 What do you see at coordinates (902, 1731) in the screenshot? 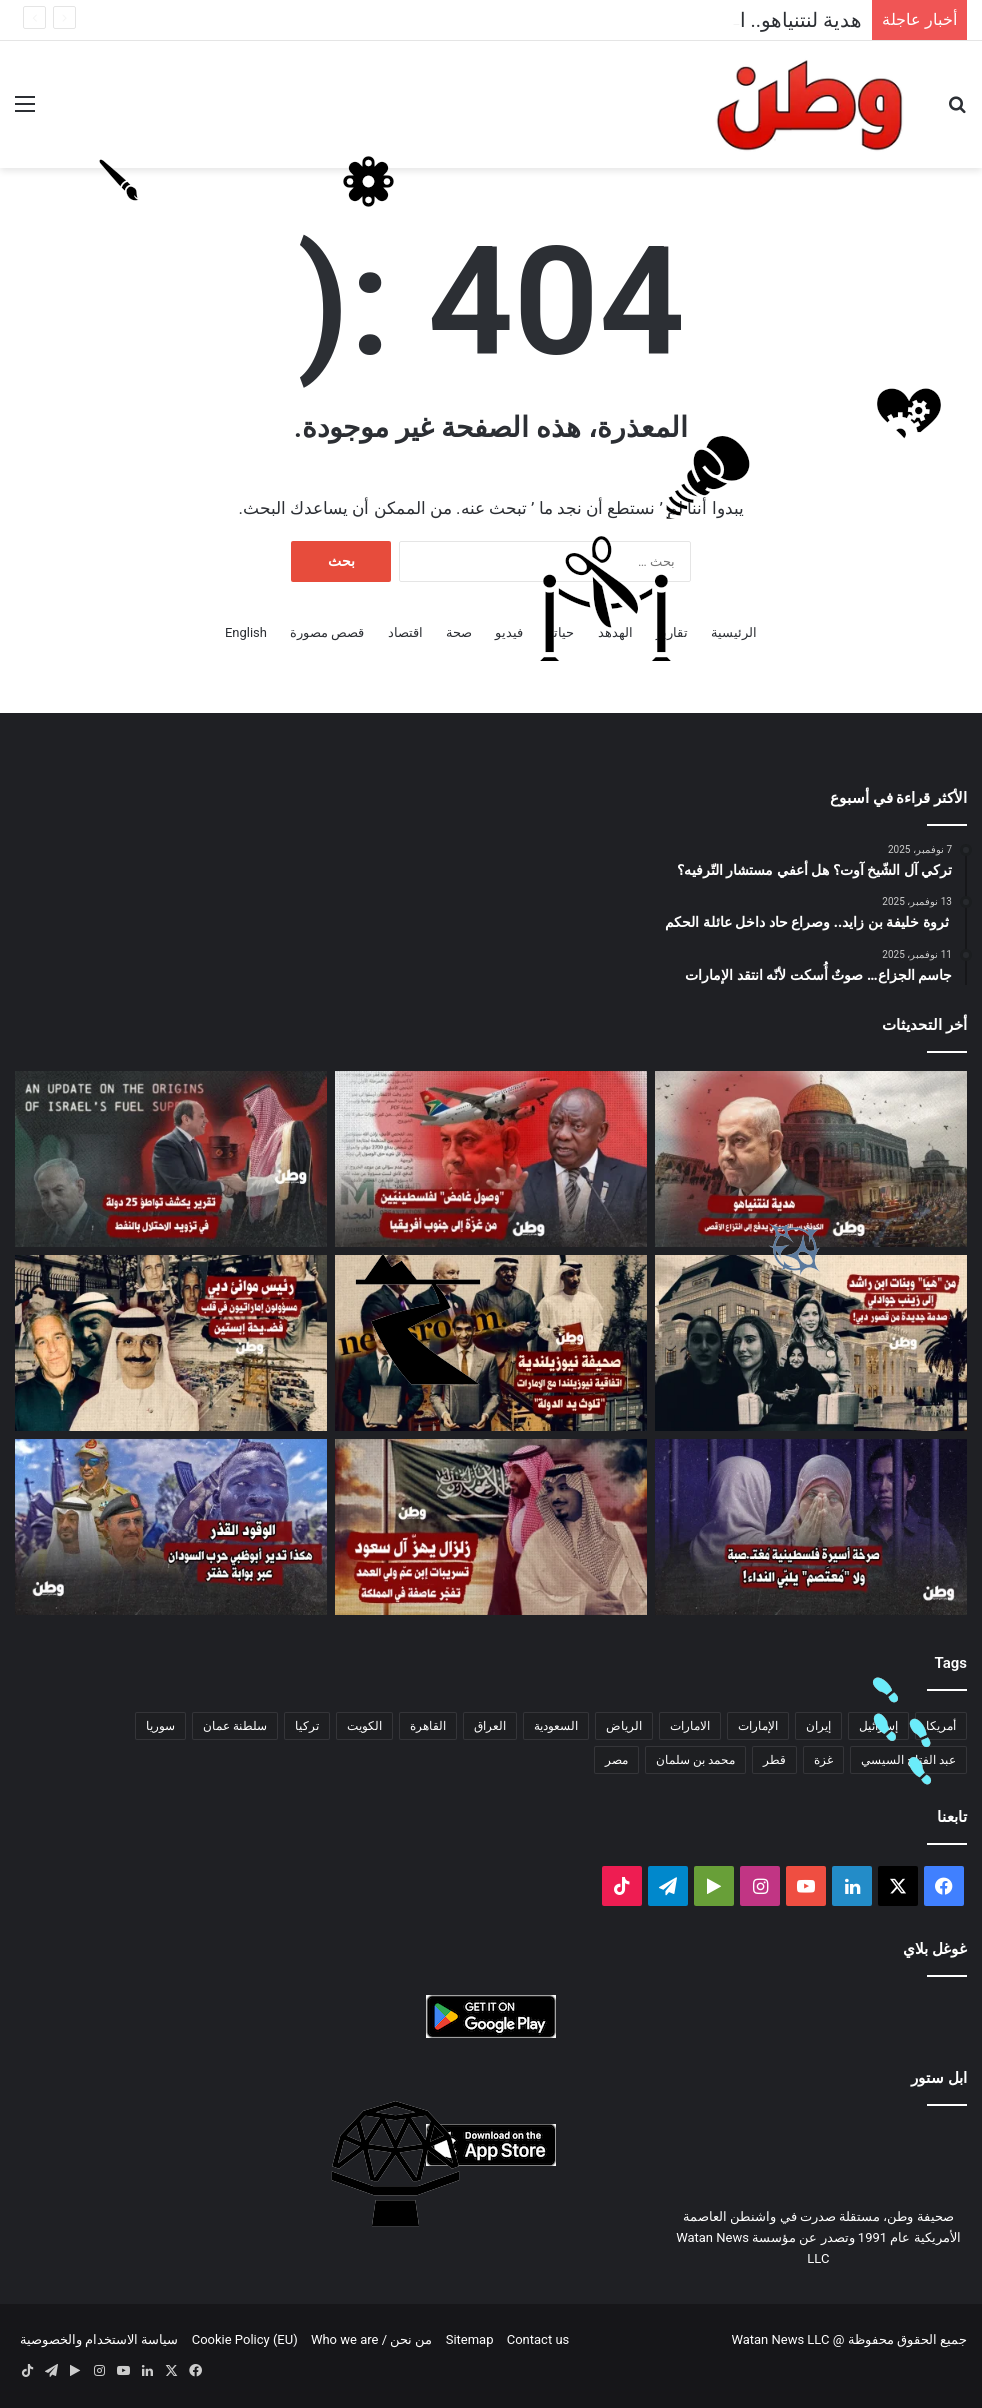
I see `track your steps or walking activity` at bounding box center [902, 1731].